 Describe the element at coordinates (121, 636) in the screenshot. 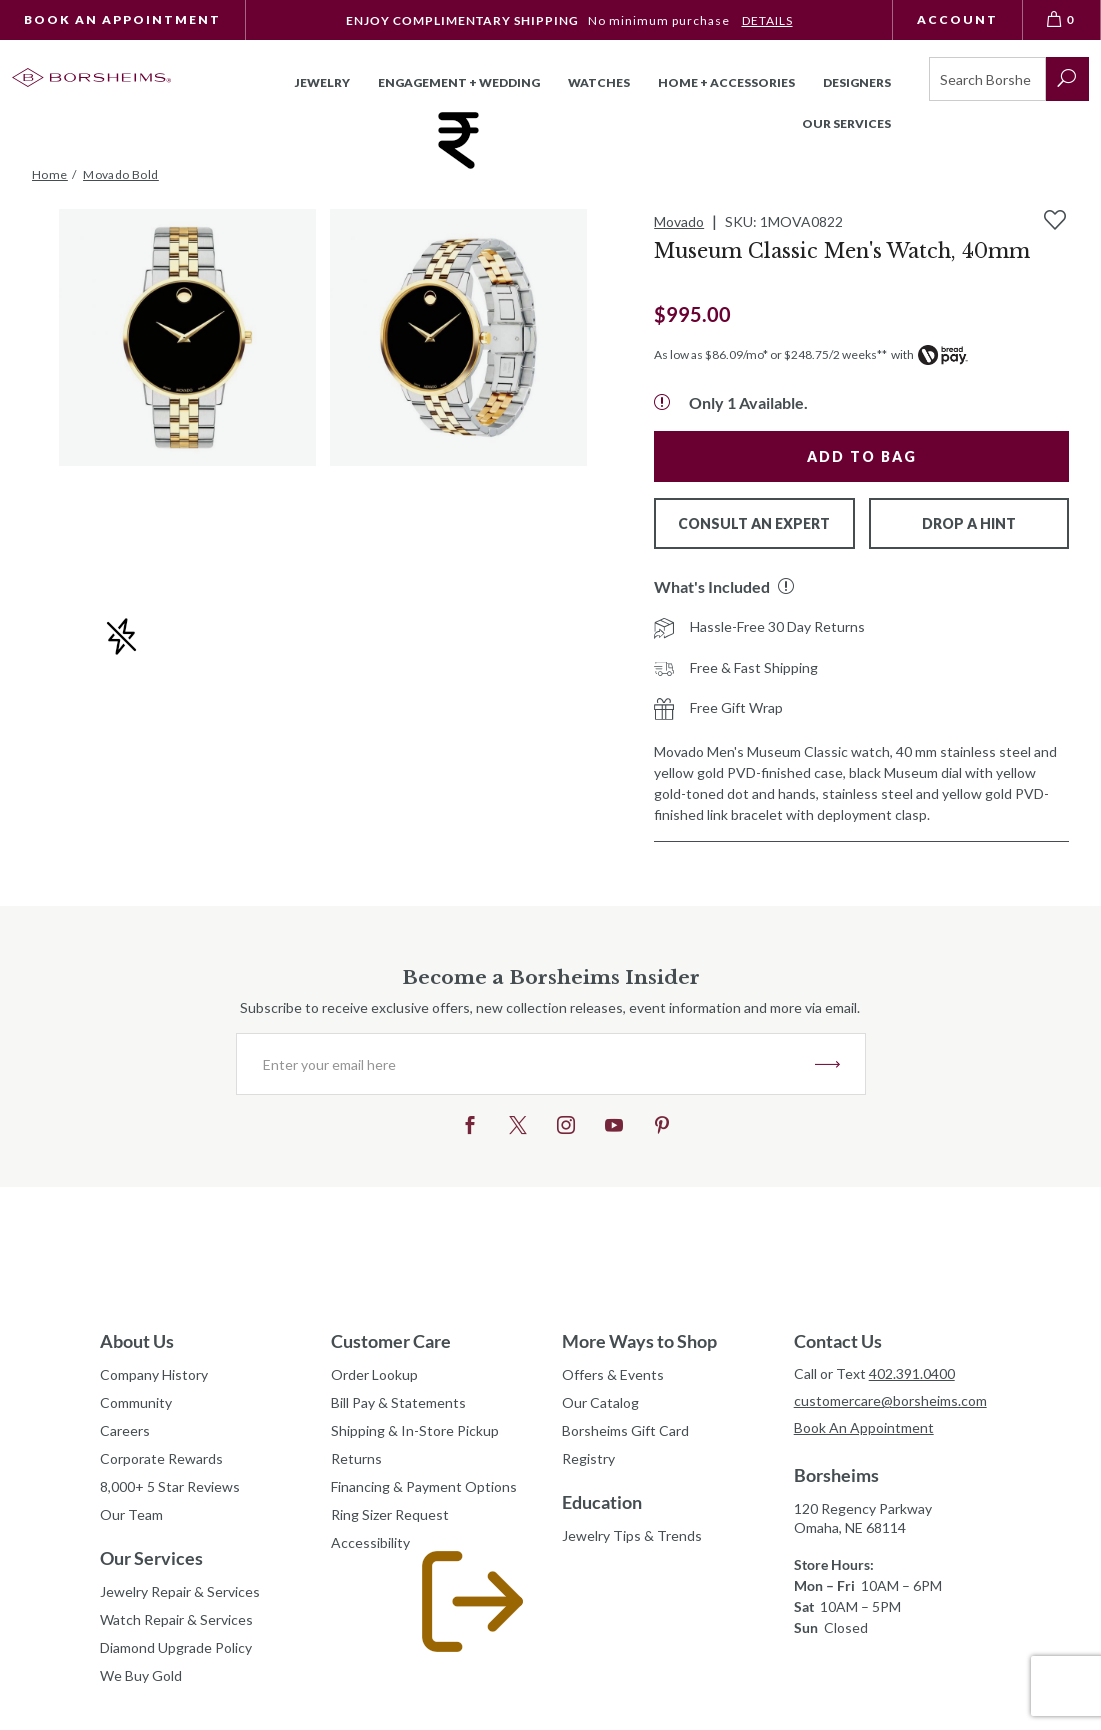

I see `disable camera flash` at that location.